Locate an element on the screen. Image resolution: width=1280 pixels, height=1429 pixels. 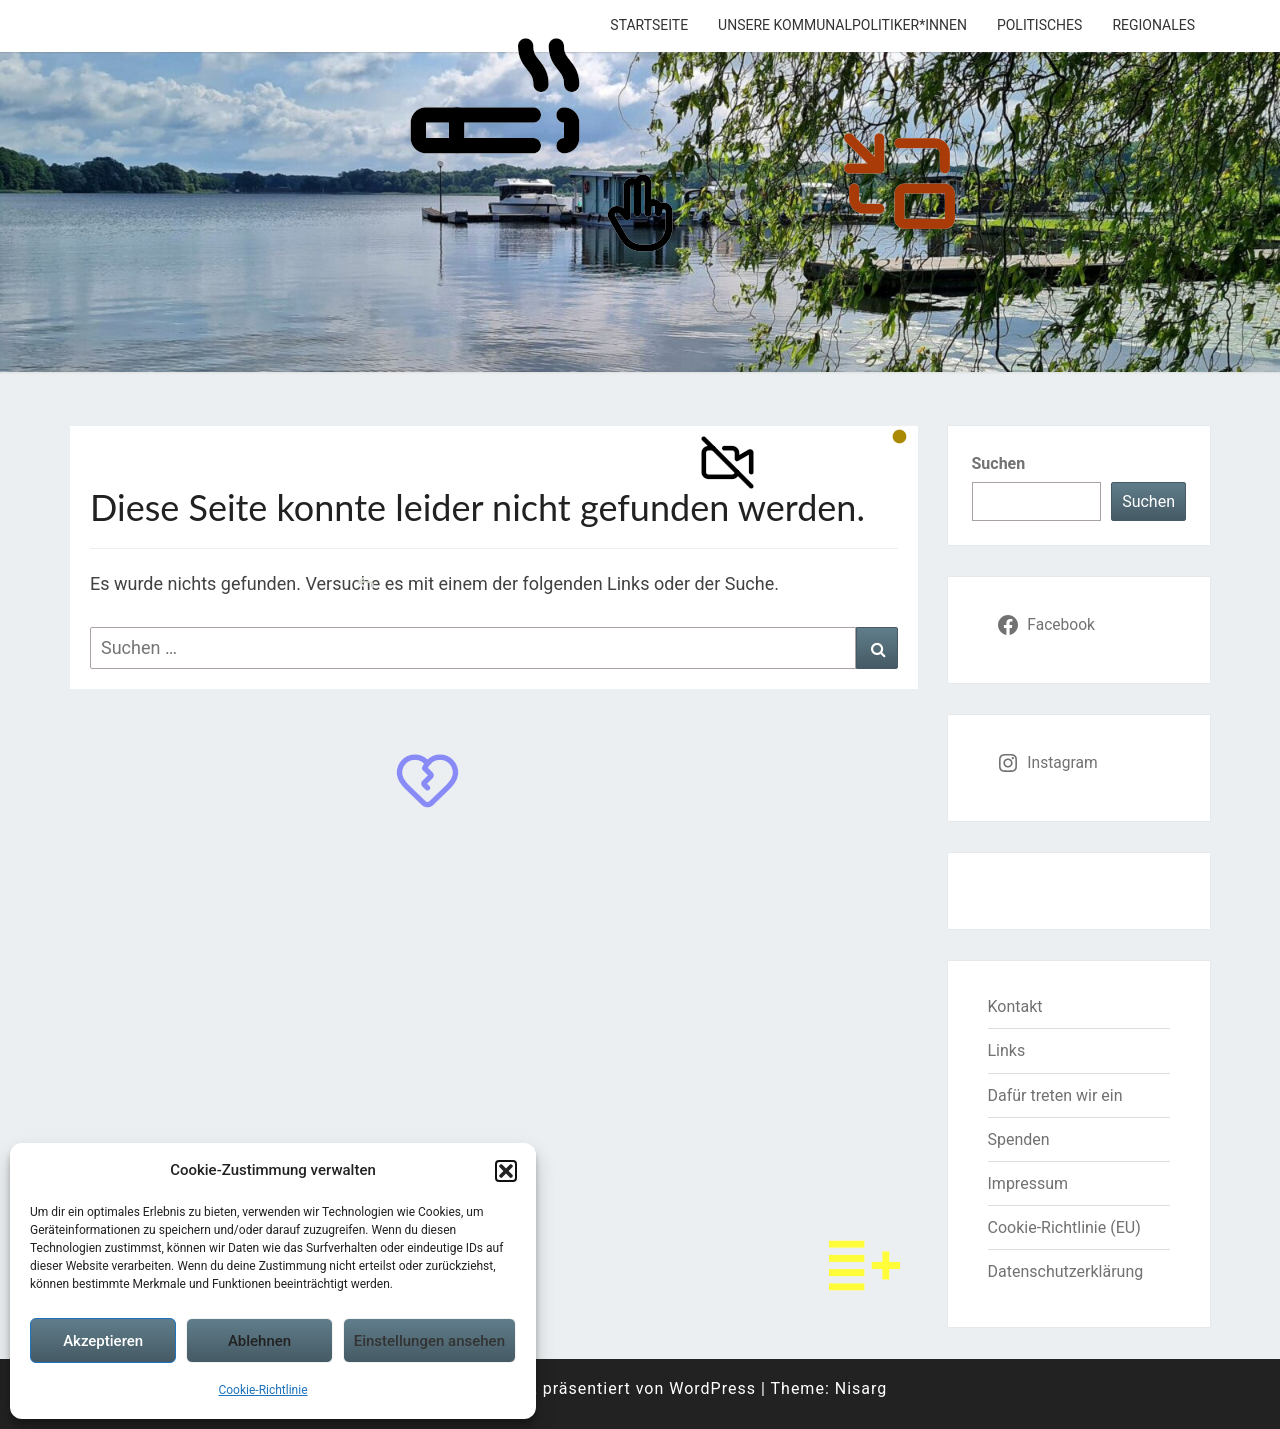
reply to a message or email is located at coordinates (366, 582).